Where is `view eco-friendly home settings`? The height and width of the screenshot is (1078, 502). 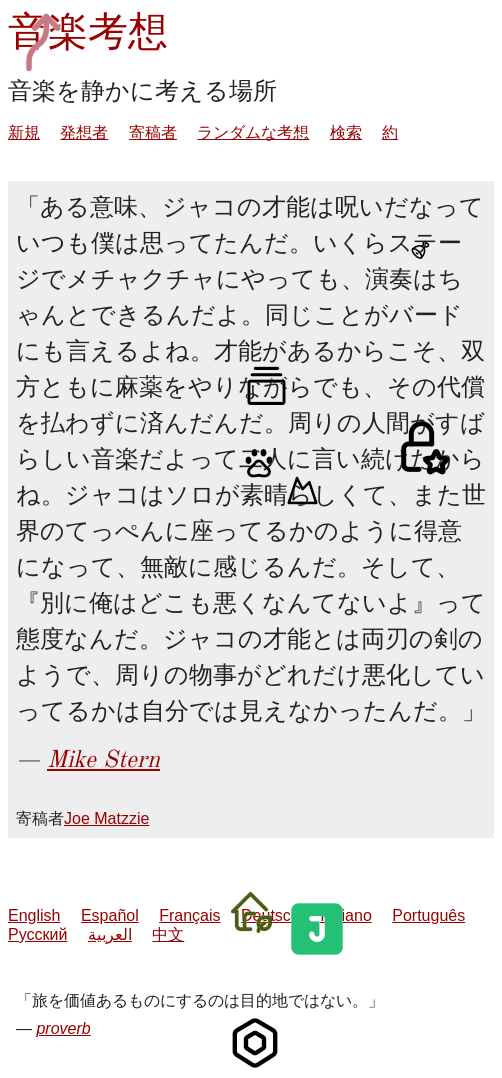 view eco-friendly home settings is located at coordinates (250, 911).